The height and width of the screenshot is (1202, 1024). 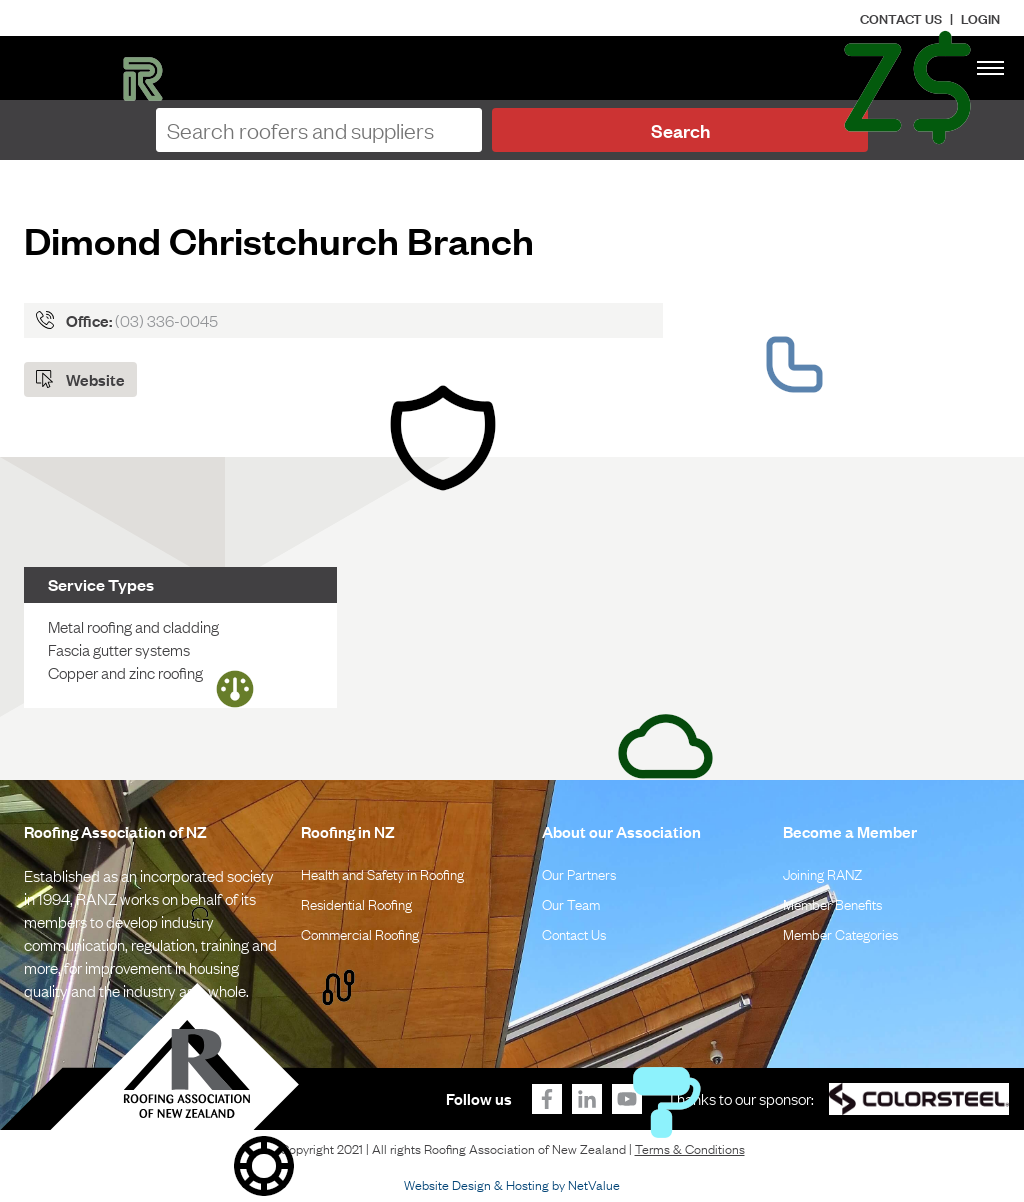 What do you see at coordinates (338, 987) in the screenshot?
I see `access jump rope workout or exercise` at bounding box center [338, 987].